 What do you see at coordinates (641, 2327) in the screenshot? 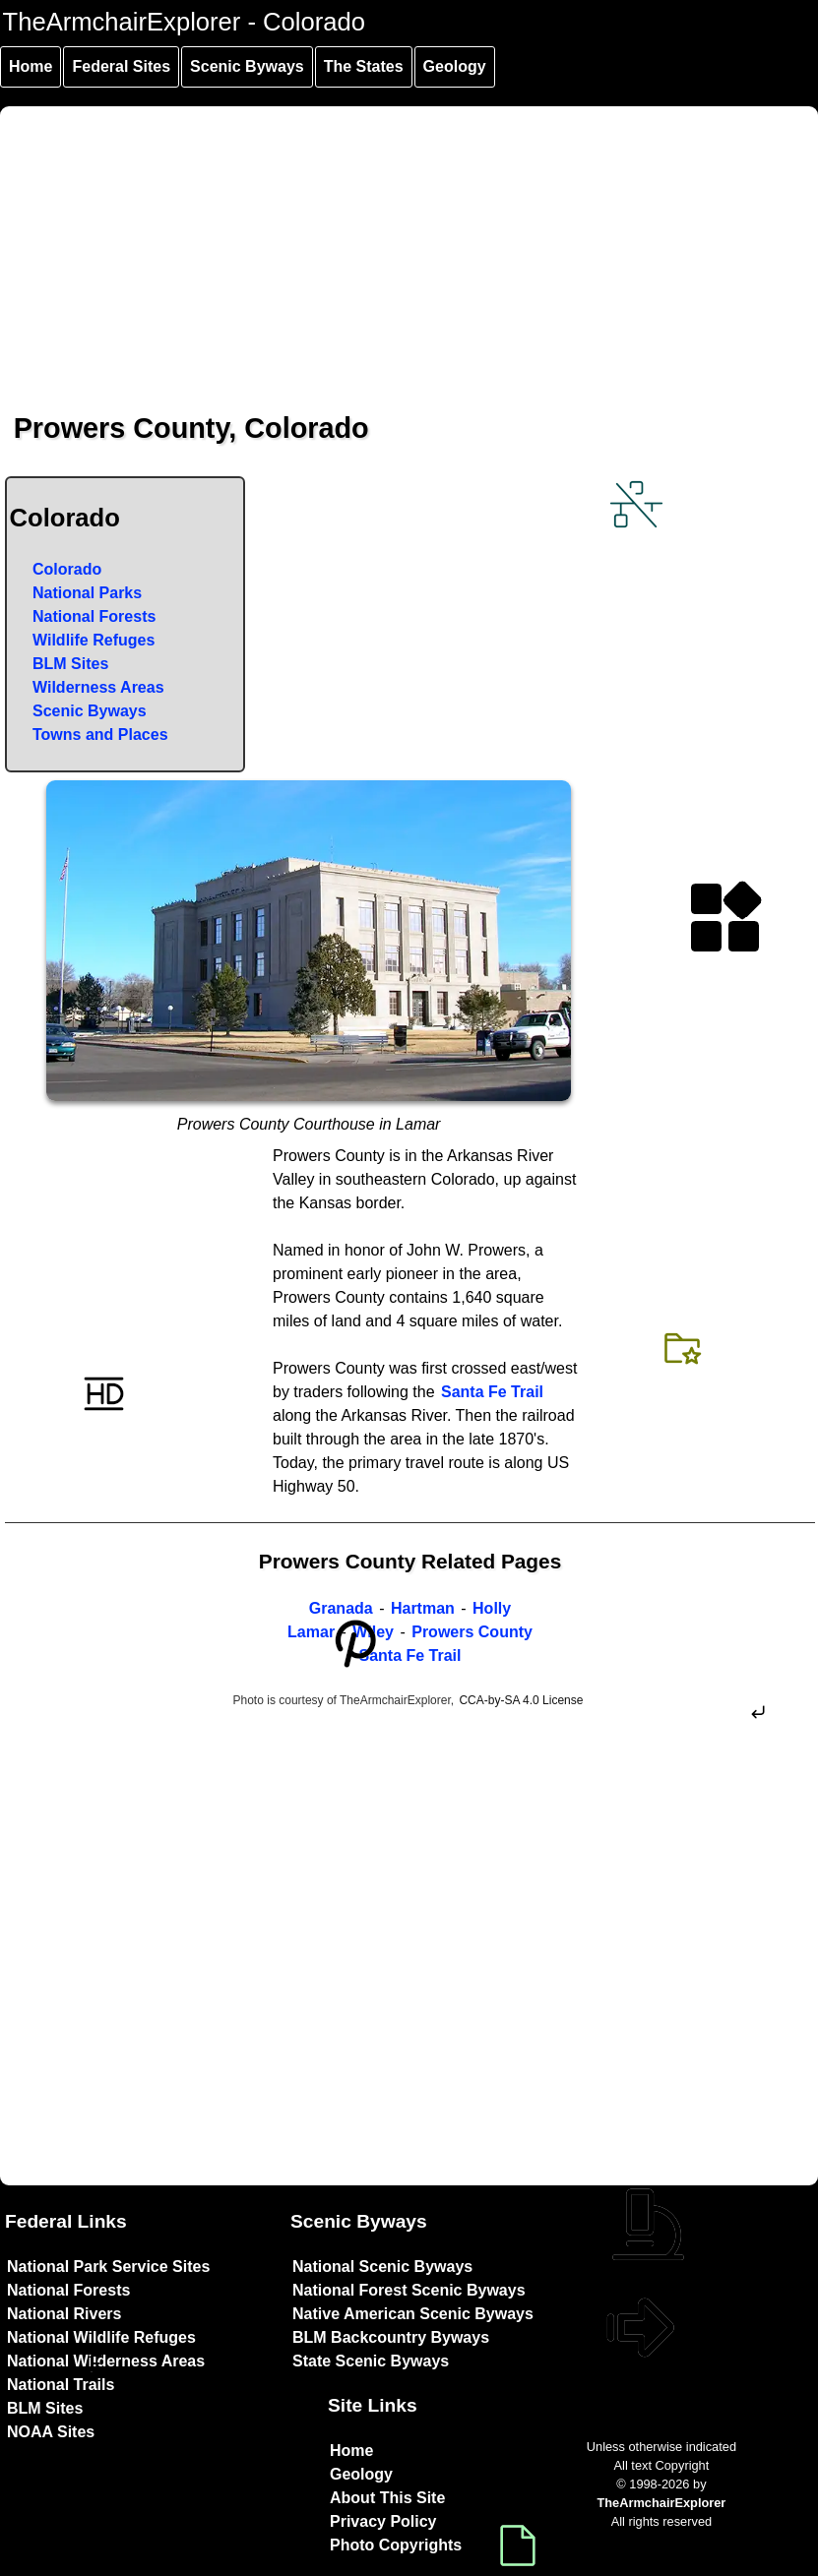
I see `go to next step or page` at bounding box center [641, 2327].